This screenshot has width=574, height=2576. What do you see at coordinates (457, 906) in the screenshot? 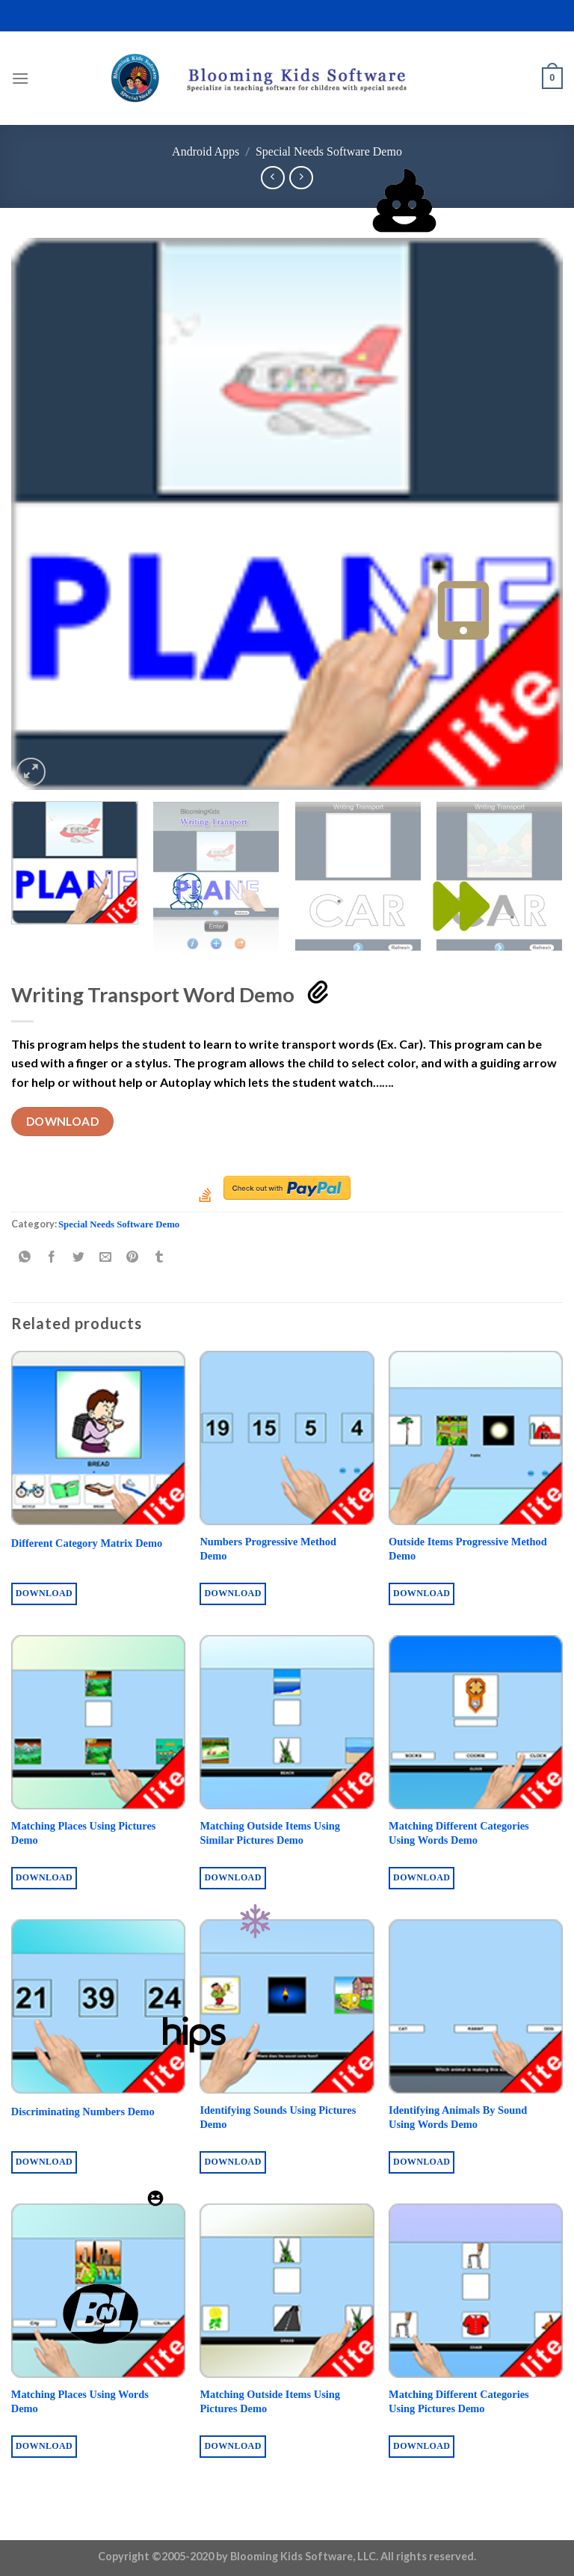
I see `skip to the next track` at bounding box center [457, 906].